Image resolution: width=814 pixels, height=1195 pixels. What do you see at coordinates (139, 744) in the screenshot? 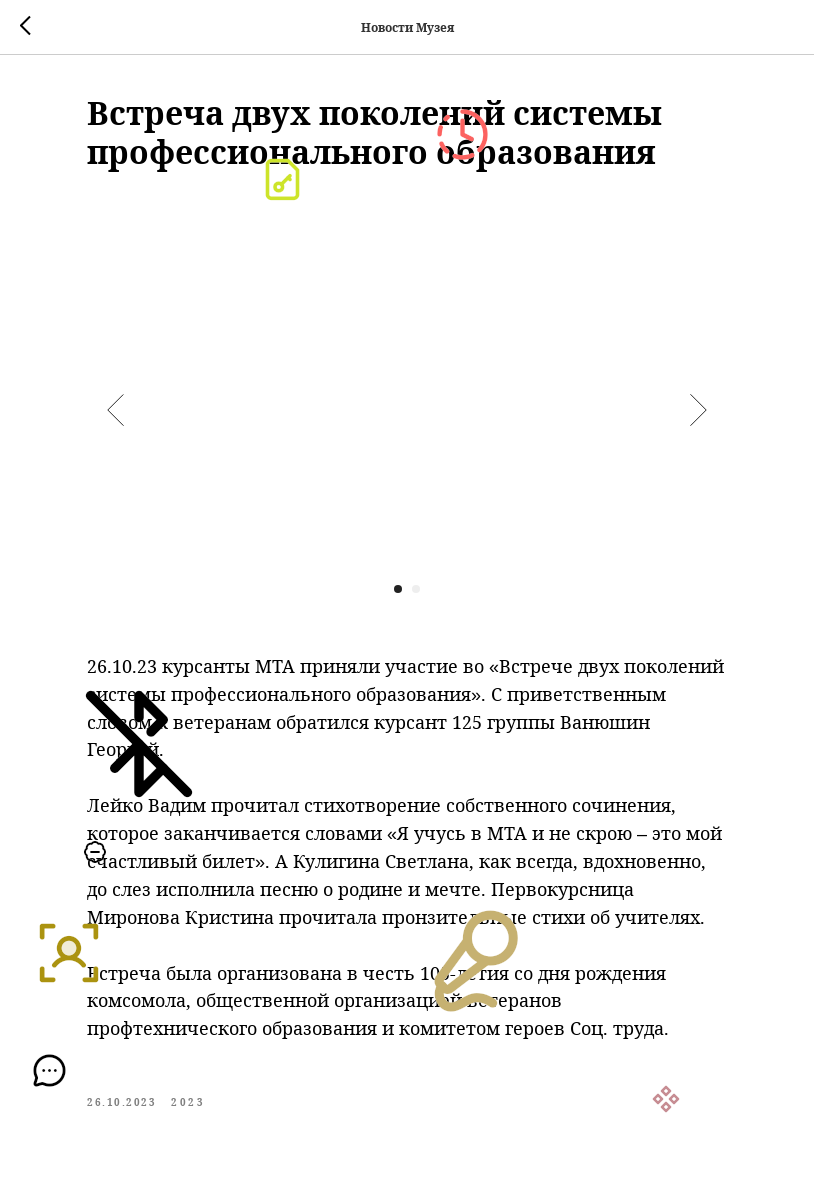
I see `bluetooth is currently disabled` at bounding box center [139, 744].